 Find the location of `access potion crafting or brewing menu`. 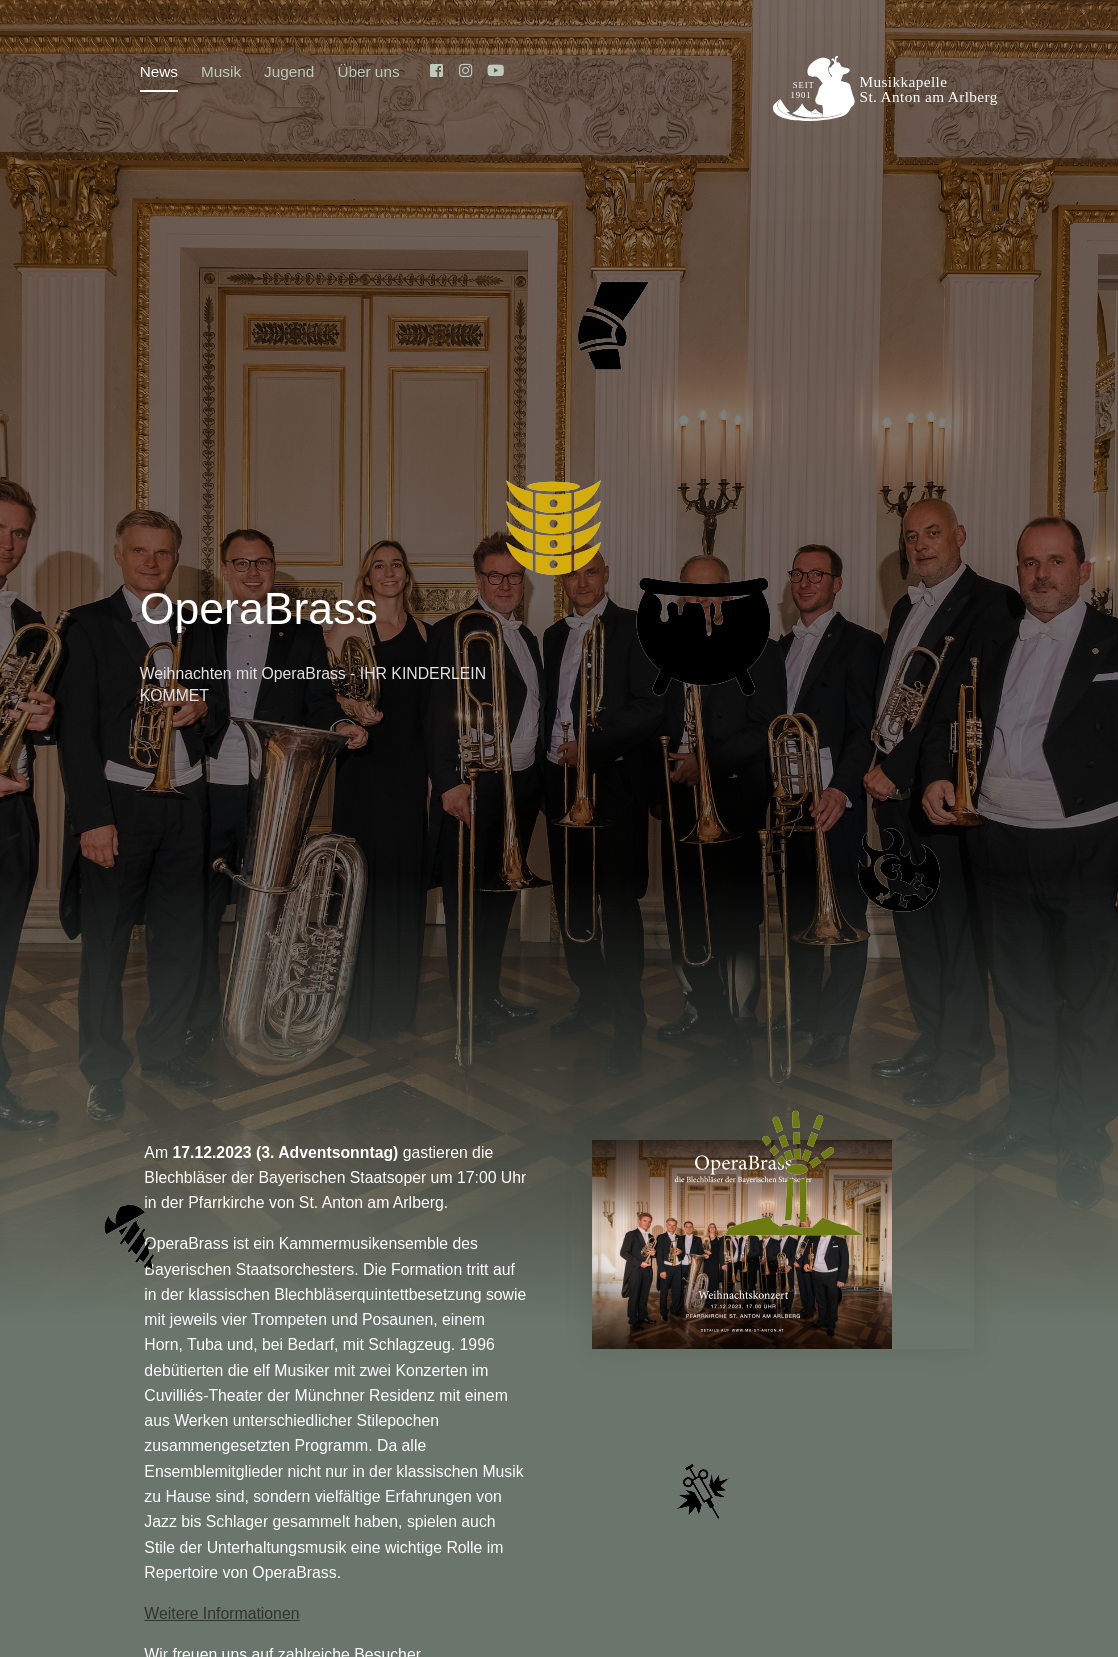

access potion crafting or brewing menu is located at coordinates (703, 636).